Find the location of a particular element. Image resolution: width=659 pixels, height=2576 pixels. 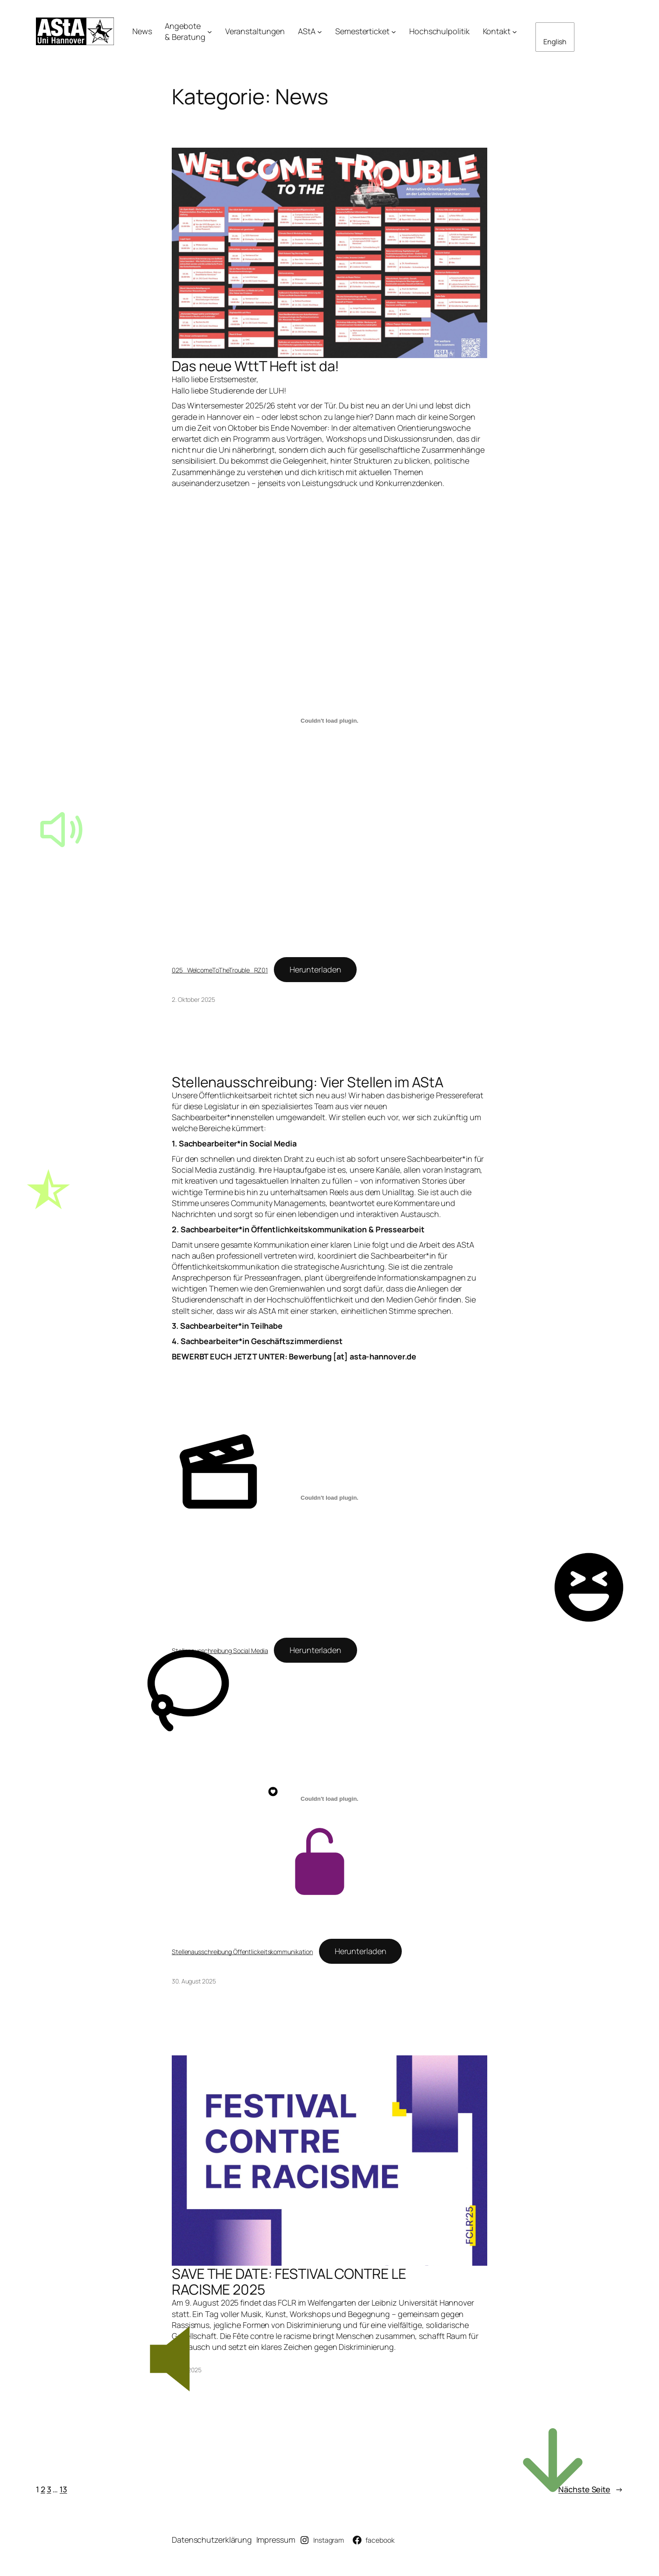

mute audio or sound is located at coordinates (170, 2359).